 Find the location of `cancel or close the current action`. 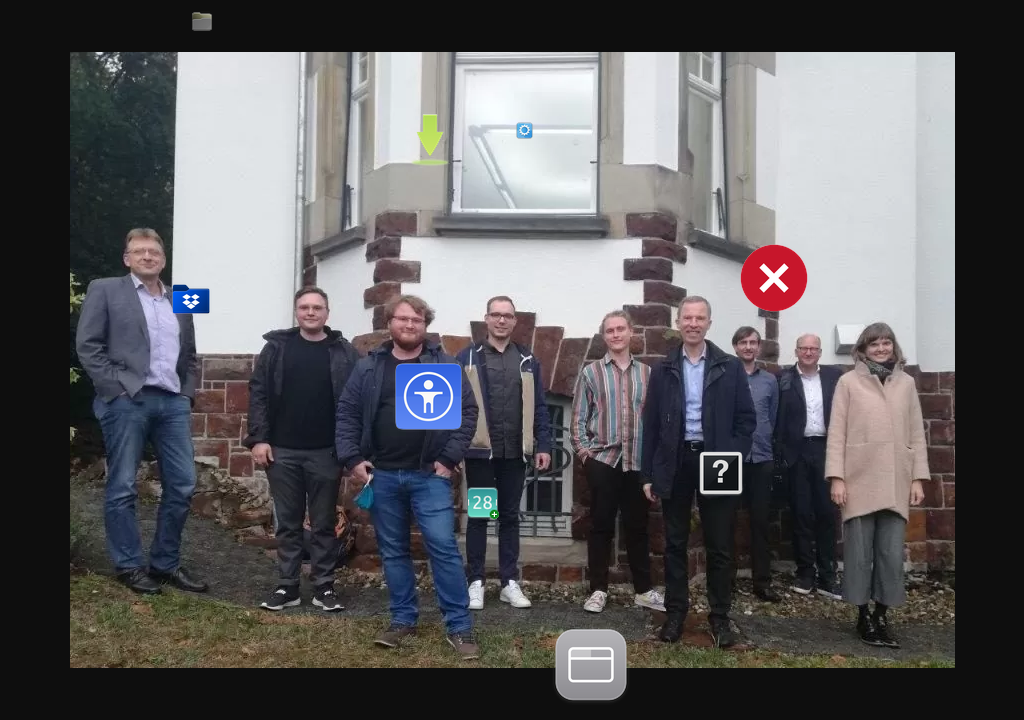

cancel or close the current action is located at coordinates (774, 278).